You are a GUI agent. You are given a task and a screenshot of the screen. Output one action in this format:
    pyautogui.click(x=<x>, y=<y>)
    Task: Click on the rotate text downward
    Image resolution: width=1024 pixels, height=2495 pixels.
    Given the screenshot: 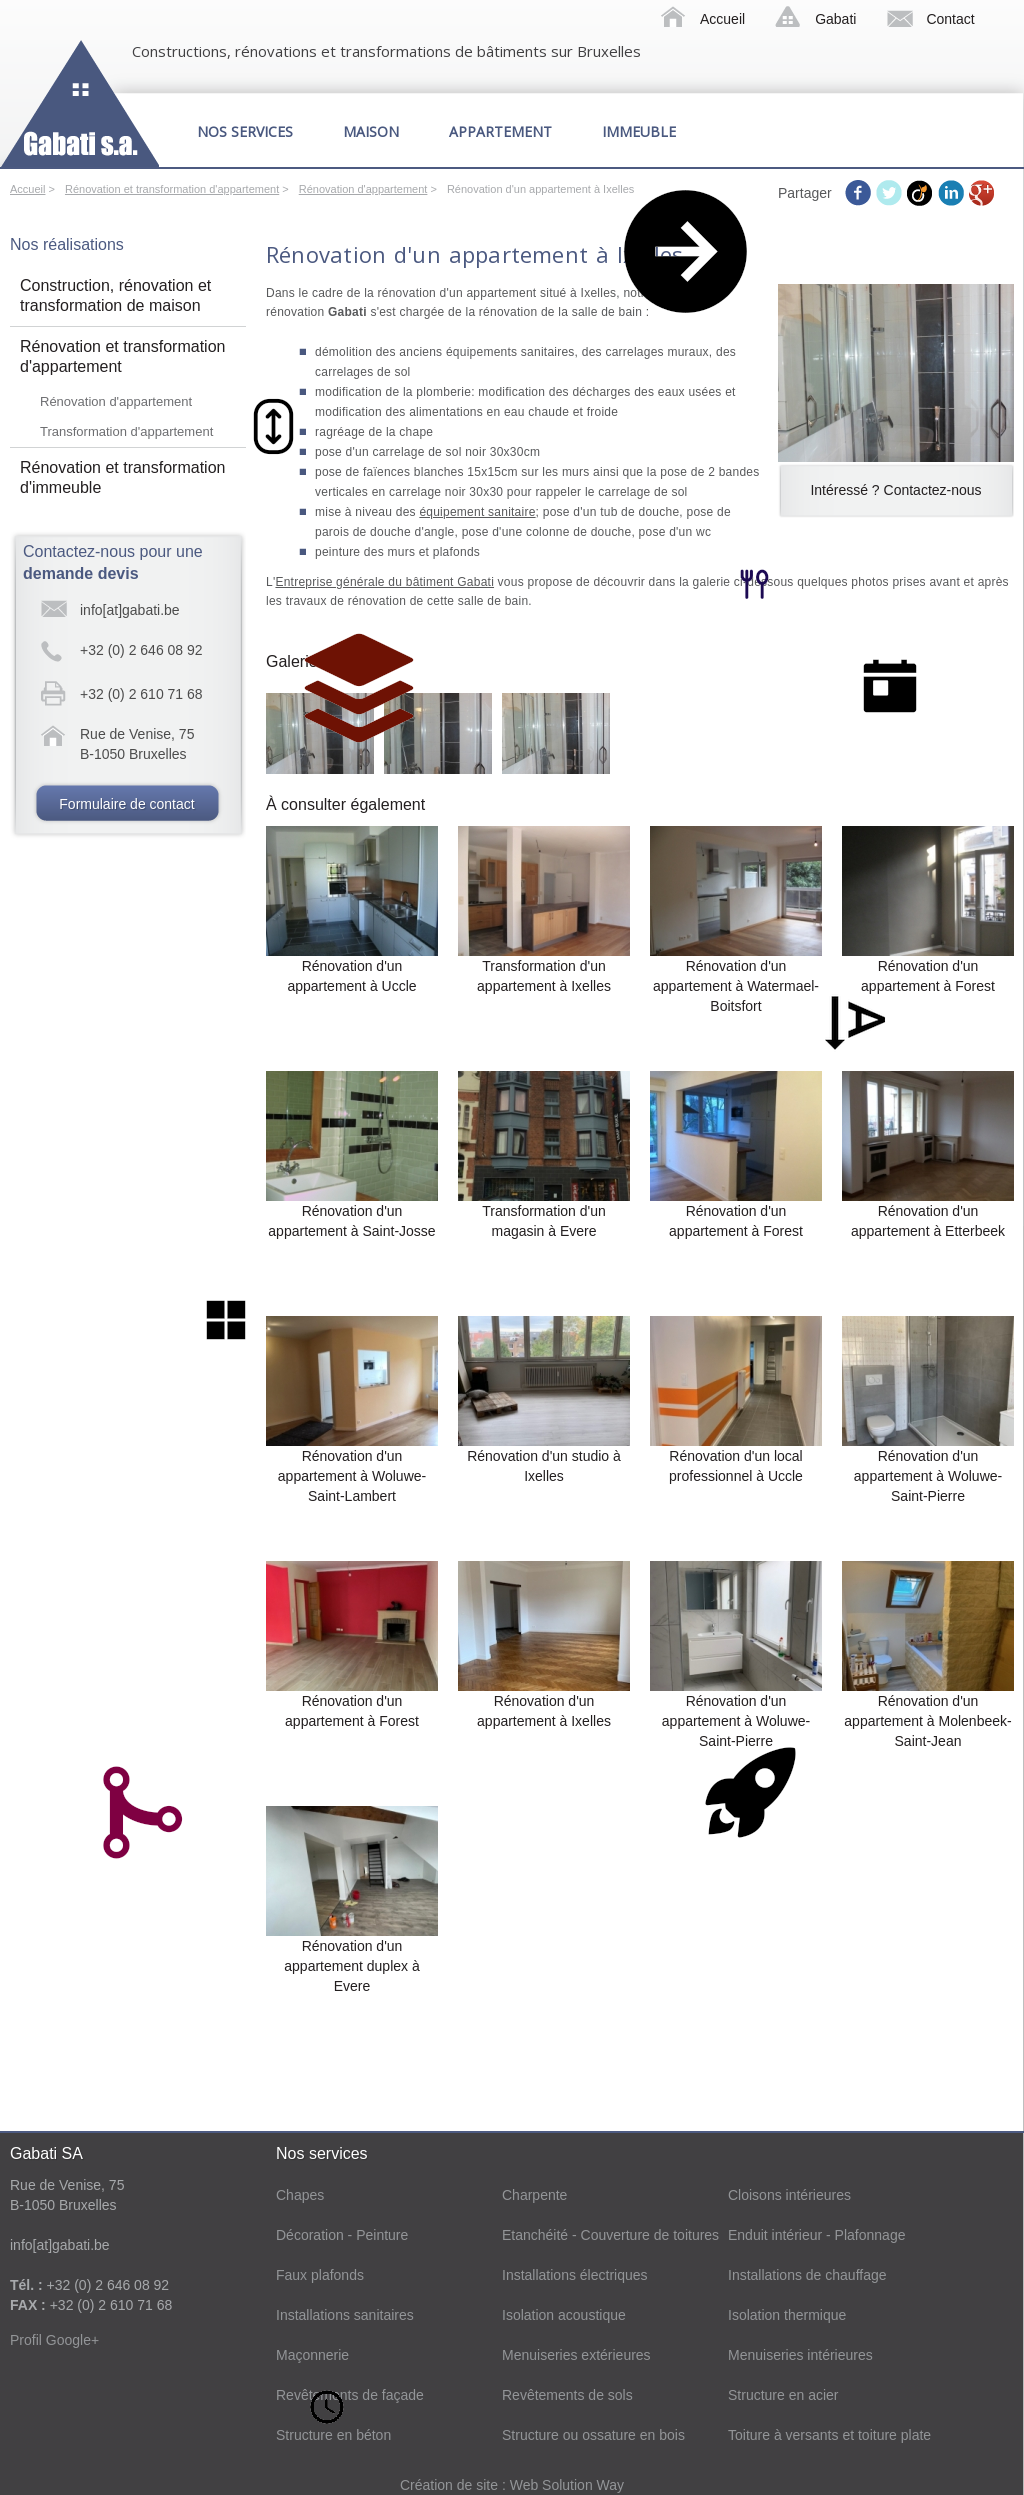 What is the action you would take?
    pyautogui.click(x=855, y=1023)
    